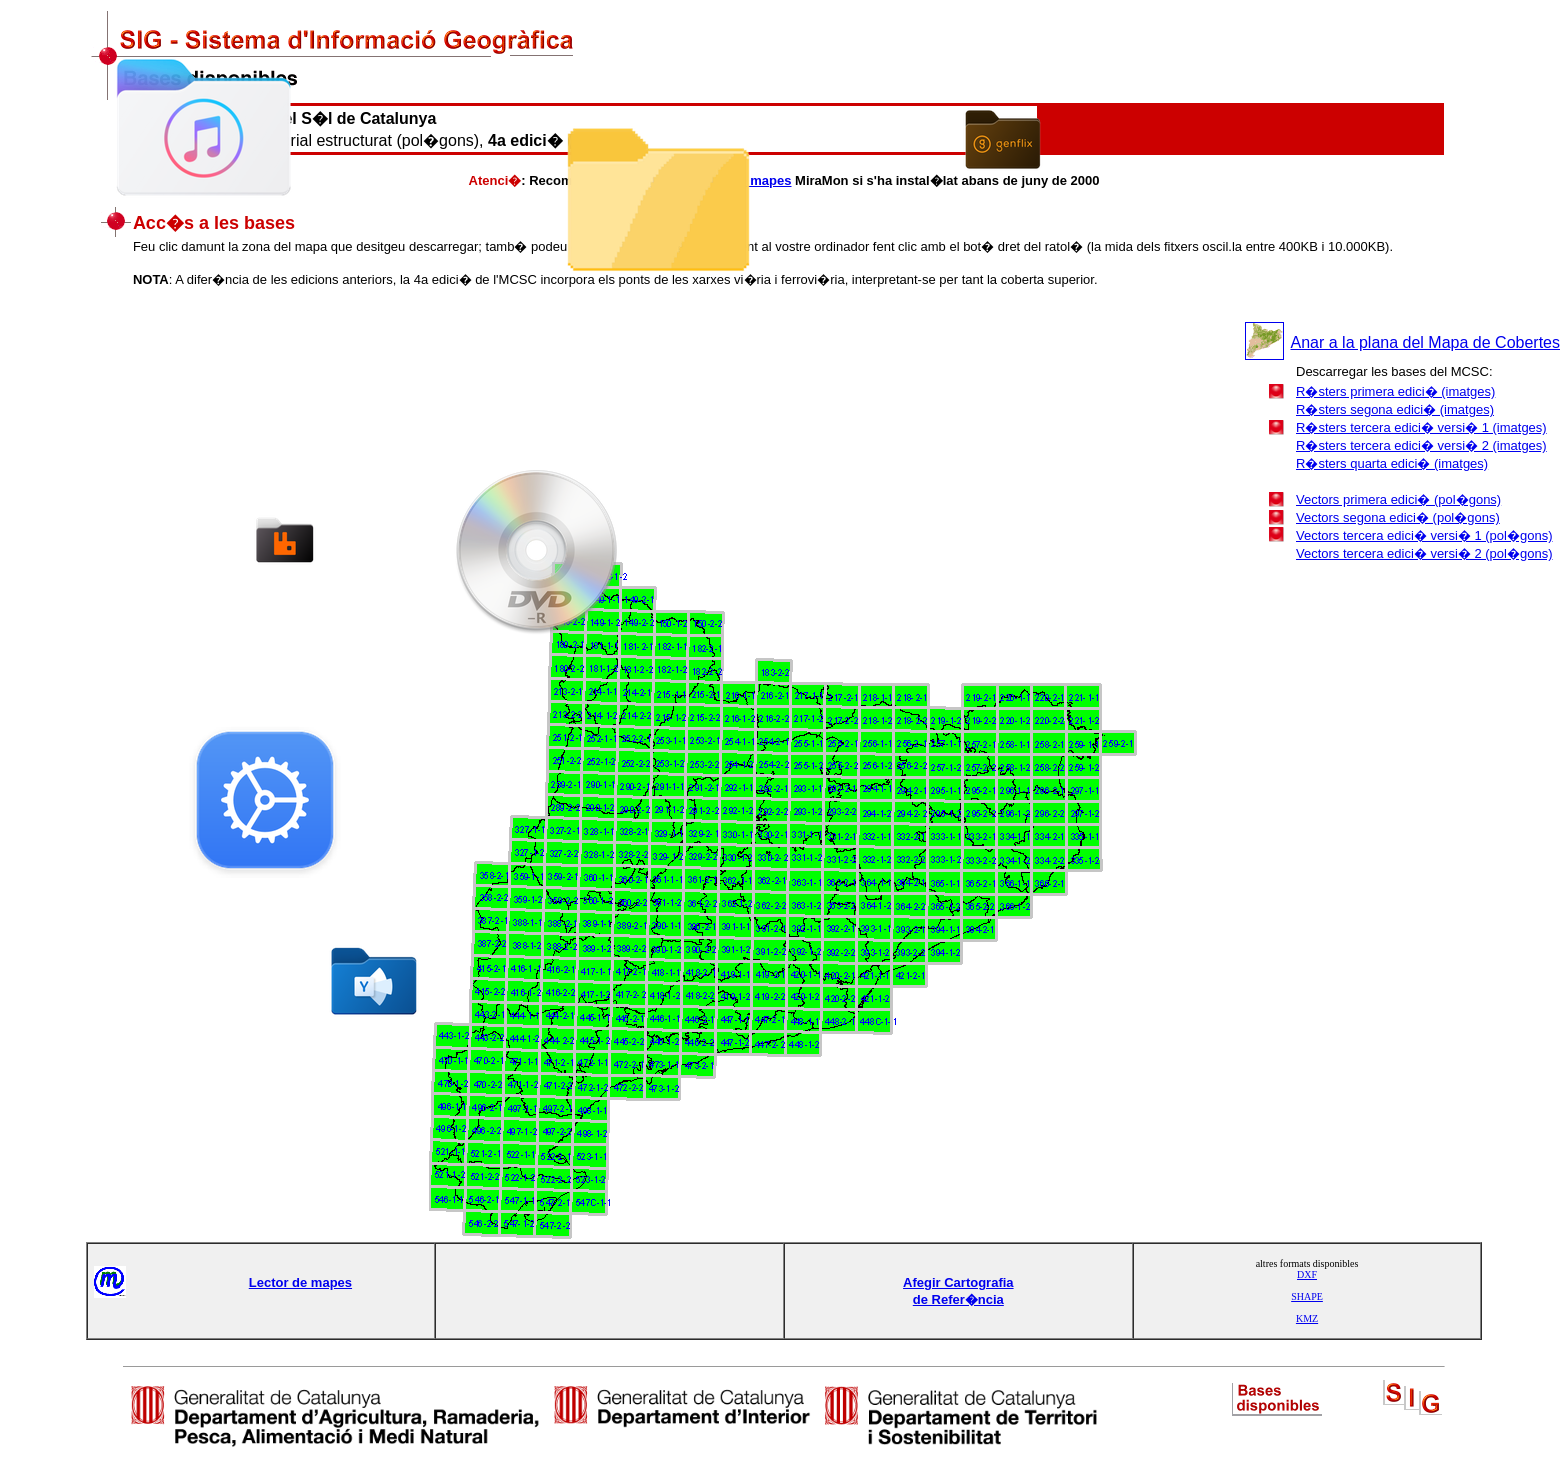 This screenshot has height=1467, width=1568. What do you see at coordinates (265, 800) in the screenshot?
I see `access system settings and preferences` at bounding box center [265, 800].